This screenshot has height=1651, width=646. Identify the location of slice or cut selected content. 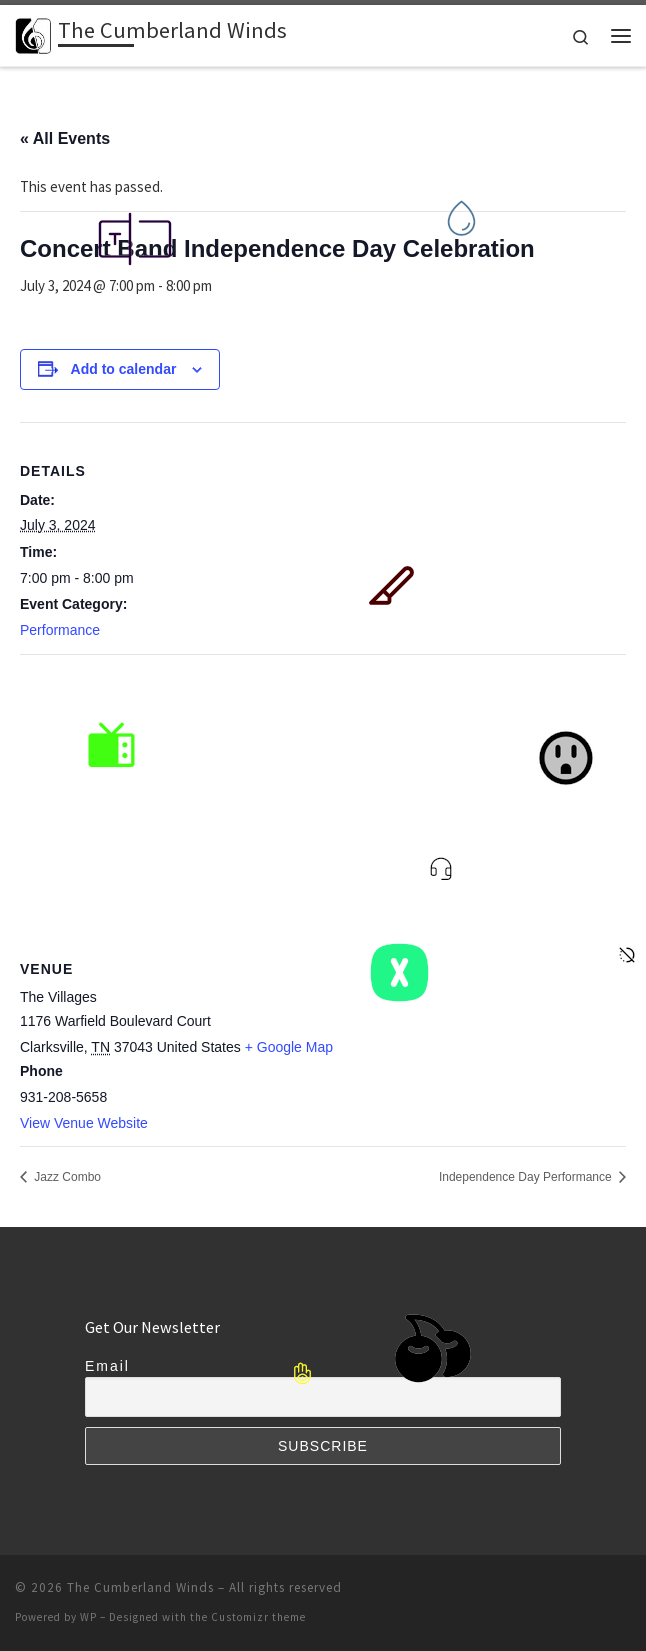
(391, 586).